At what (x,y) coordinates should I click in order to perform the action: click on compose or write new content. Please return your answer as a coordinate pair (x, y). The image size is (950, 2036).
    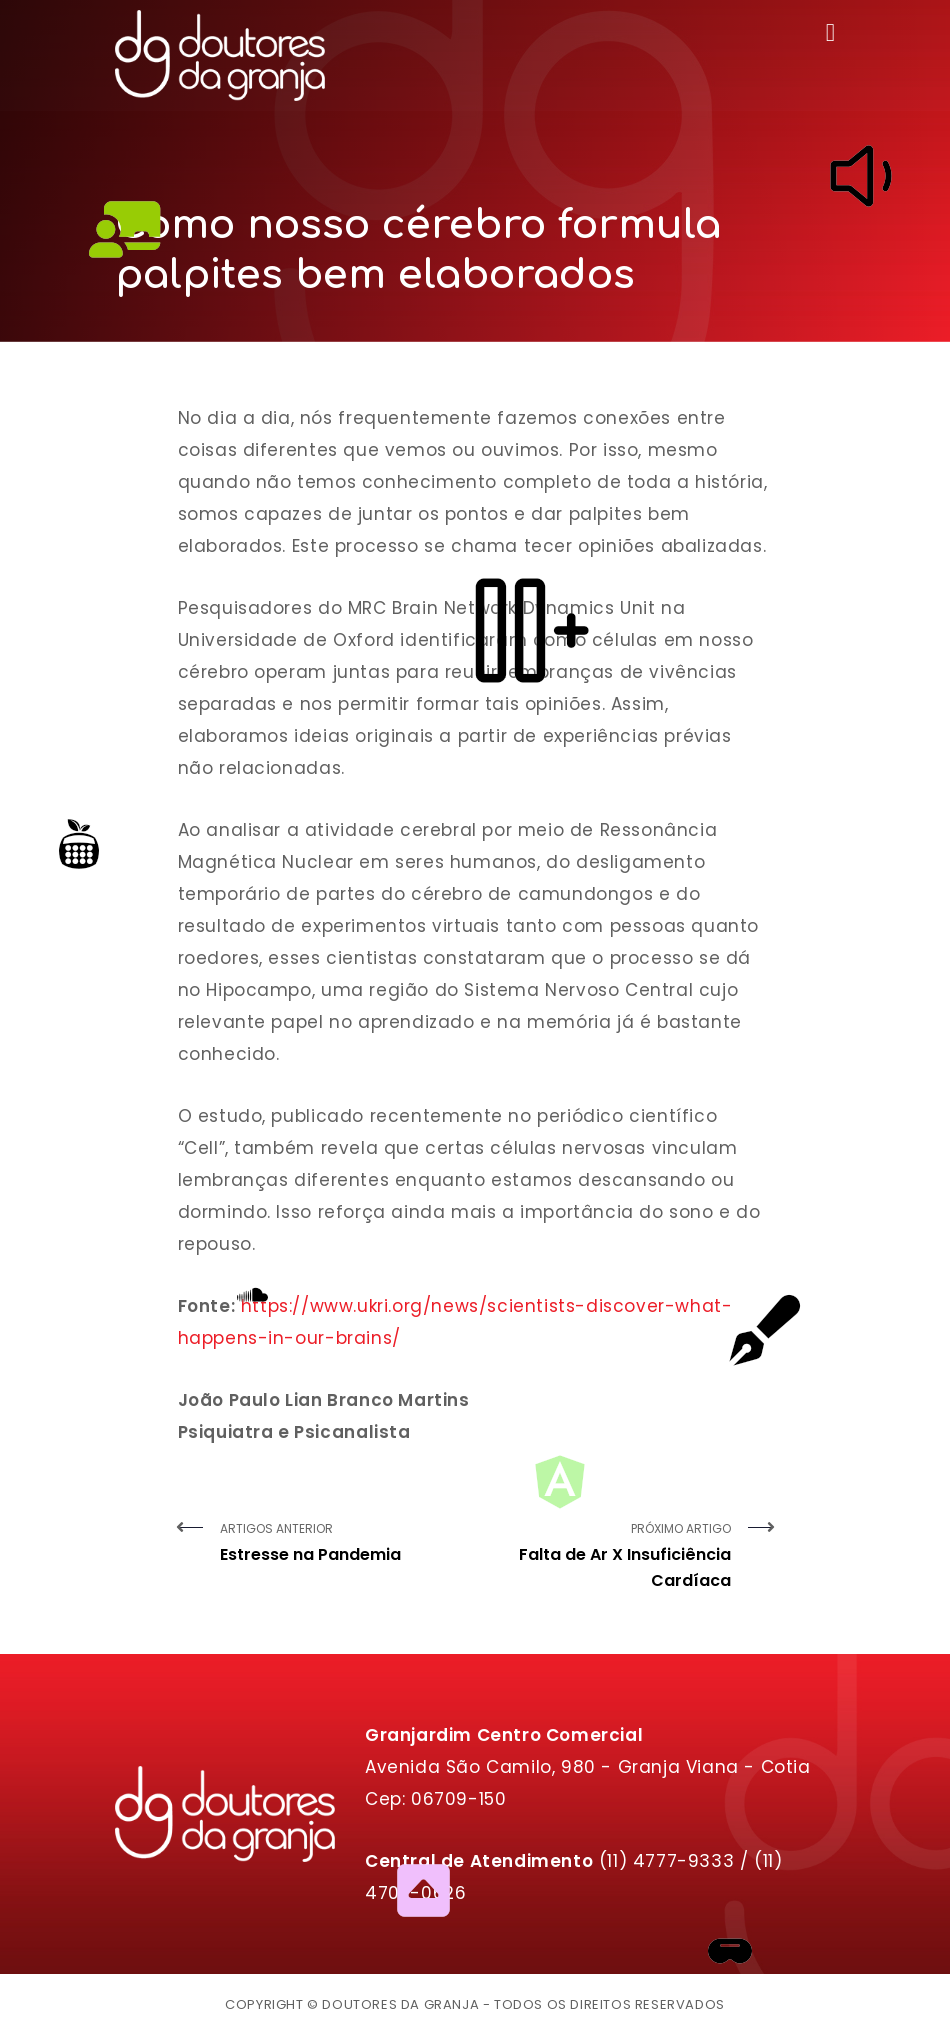
    Looking at the image, I should click on (764, 1330).